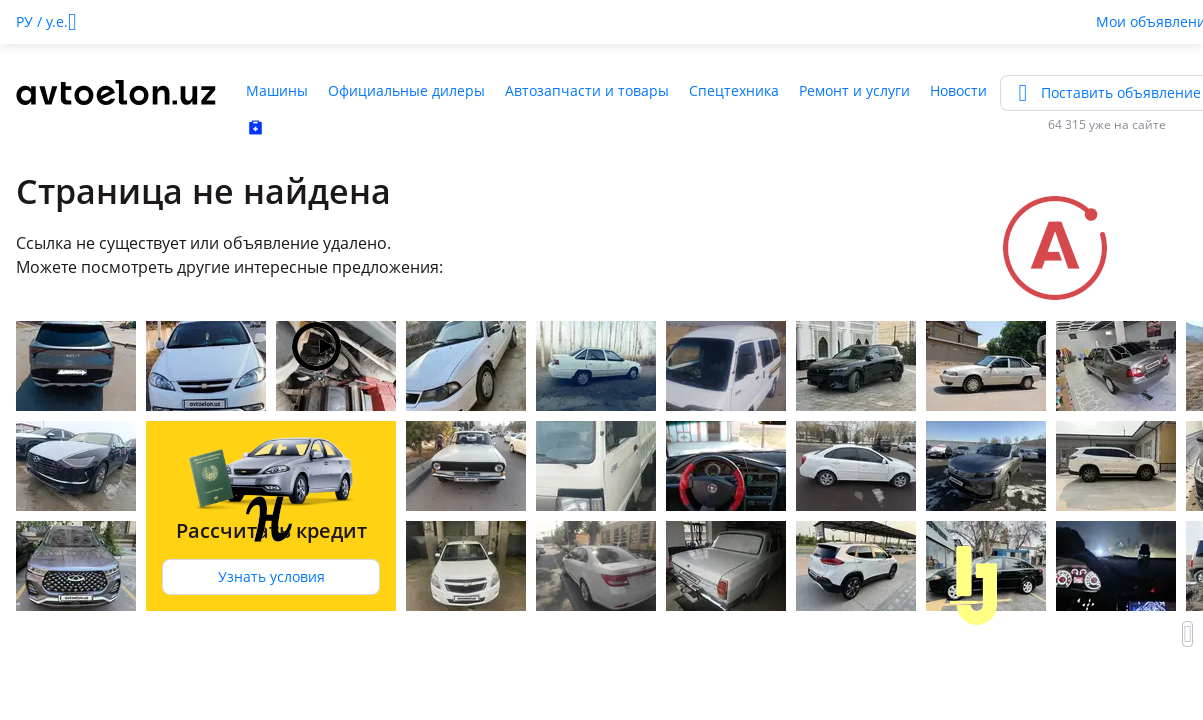  Describe the element at coordinates (269, 519) in the screenshot. I see `visit the Humble Bundle website or store` at that location.